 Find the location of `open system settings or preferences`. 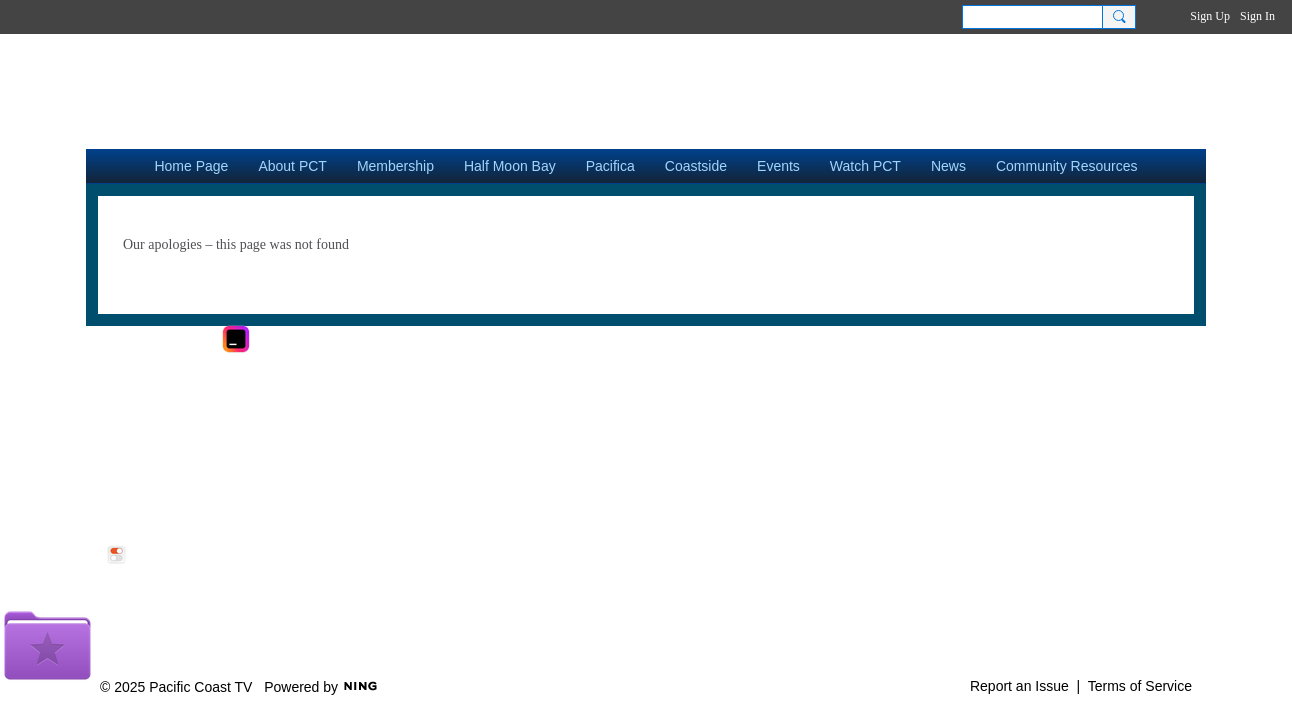

open system settings or preferences is located at coordinates (116, 554).